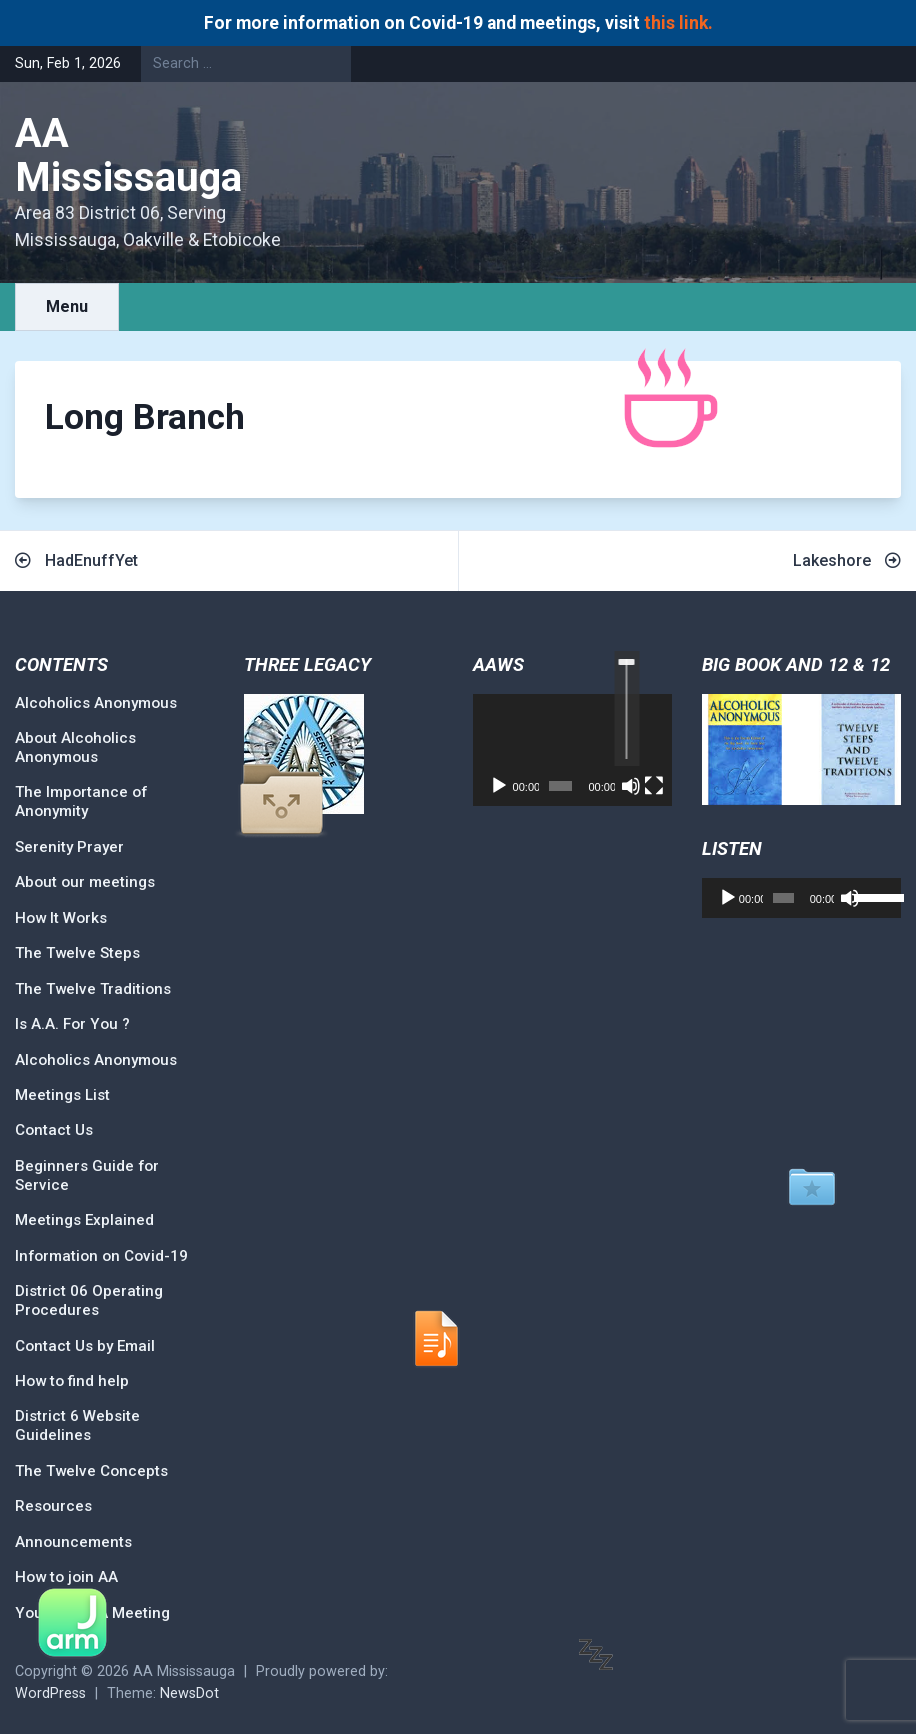 The image size is (916, 1734). I want to click on mp3 playlist file type indicator, so click(436, 1339).